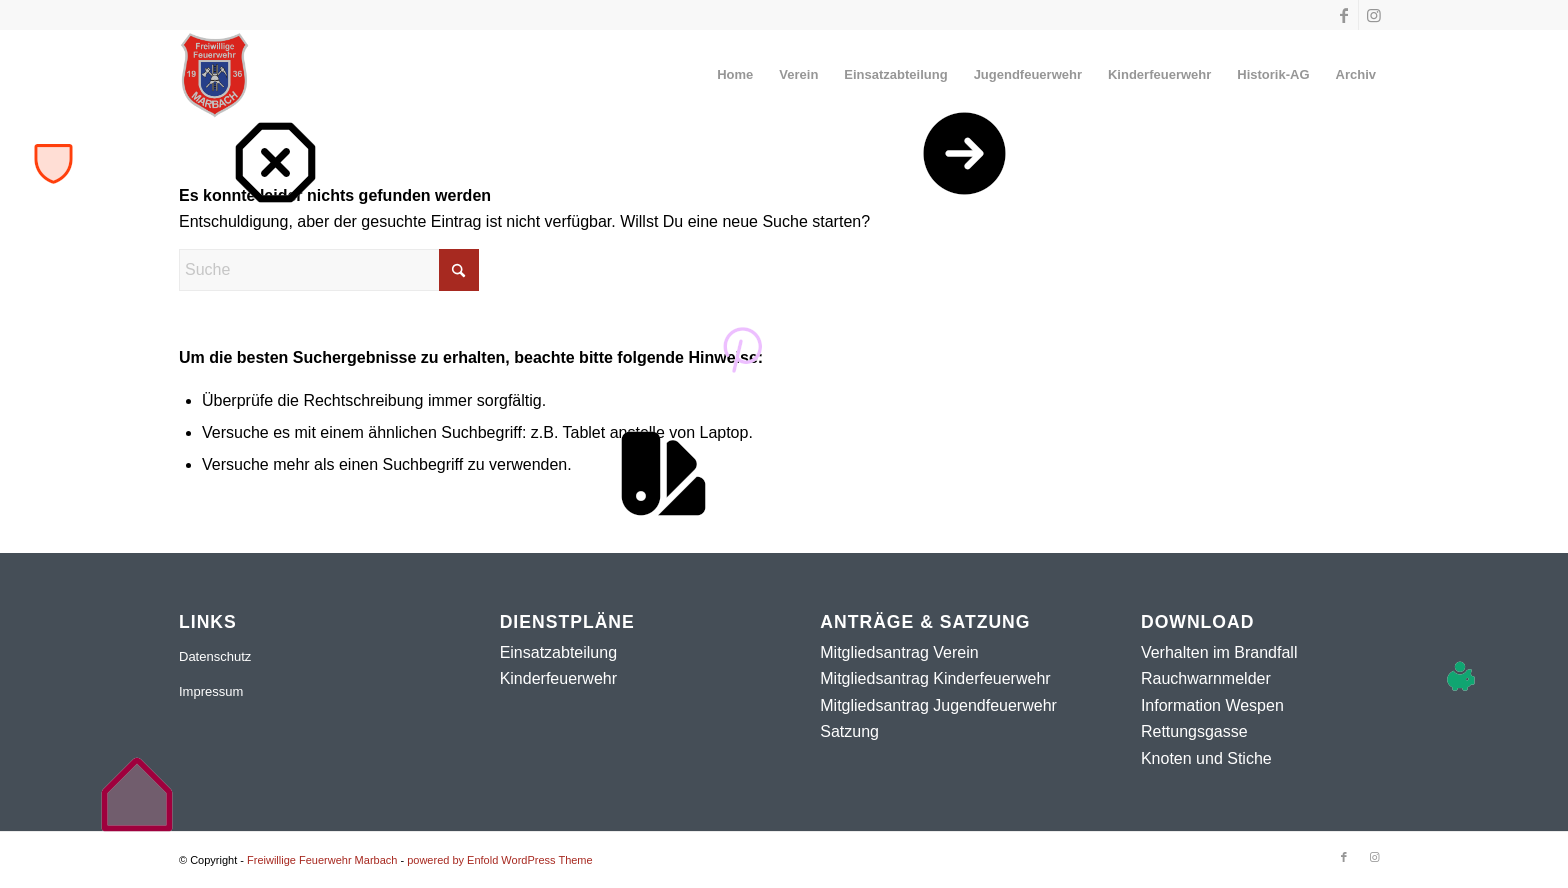 The width and height of the screenshot is (1568, 888). I want to click on access security or privacy settings, so click(53, 161).